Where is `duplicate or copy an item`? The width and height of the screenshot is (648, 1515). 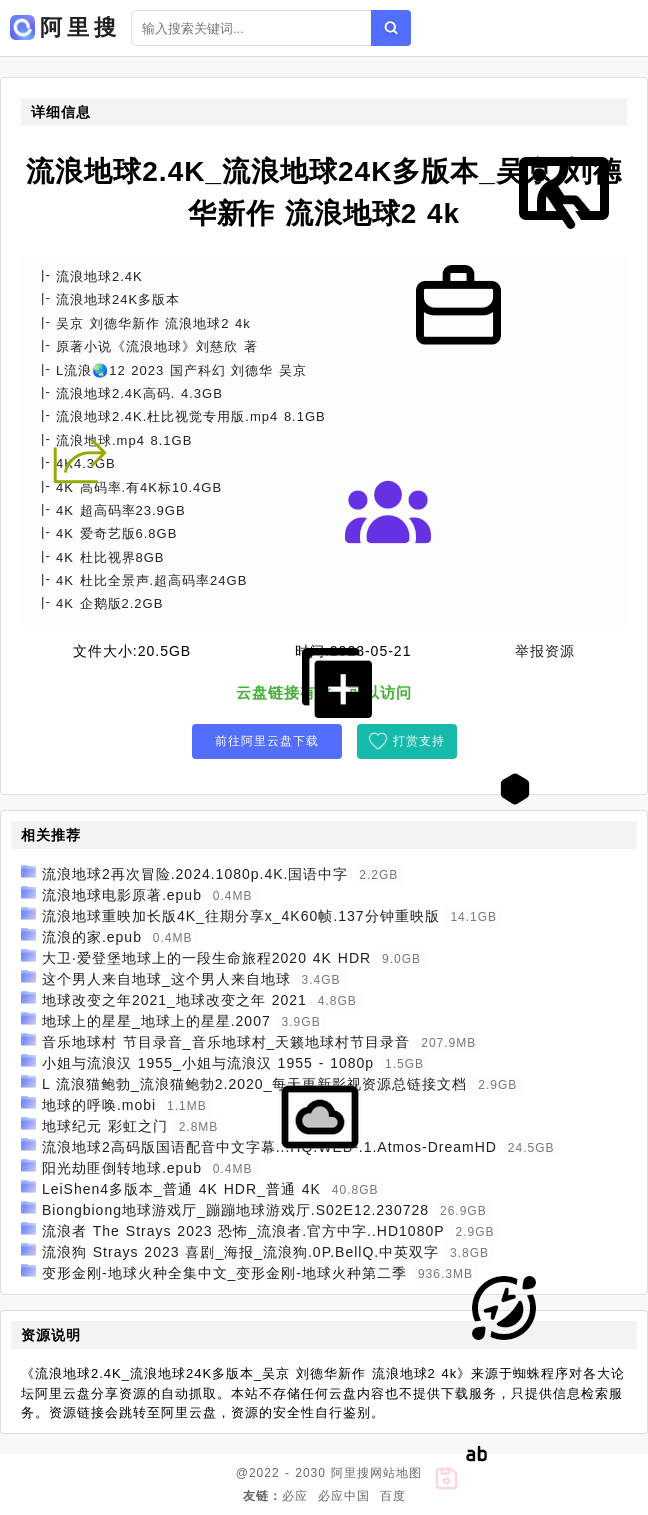 duplicate or copy an item is located at coordinates (337, 683).